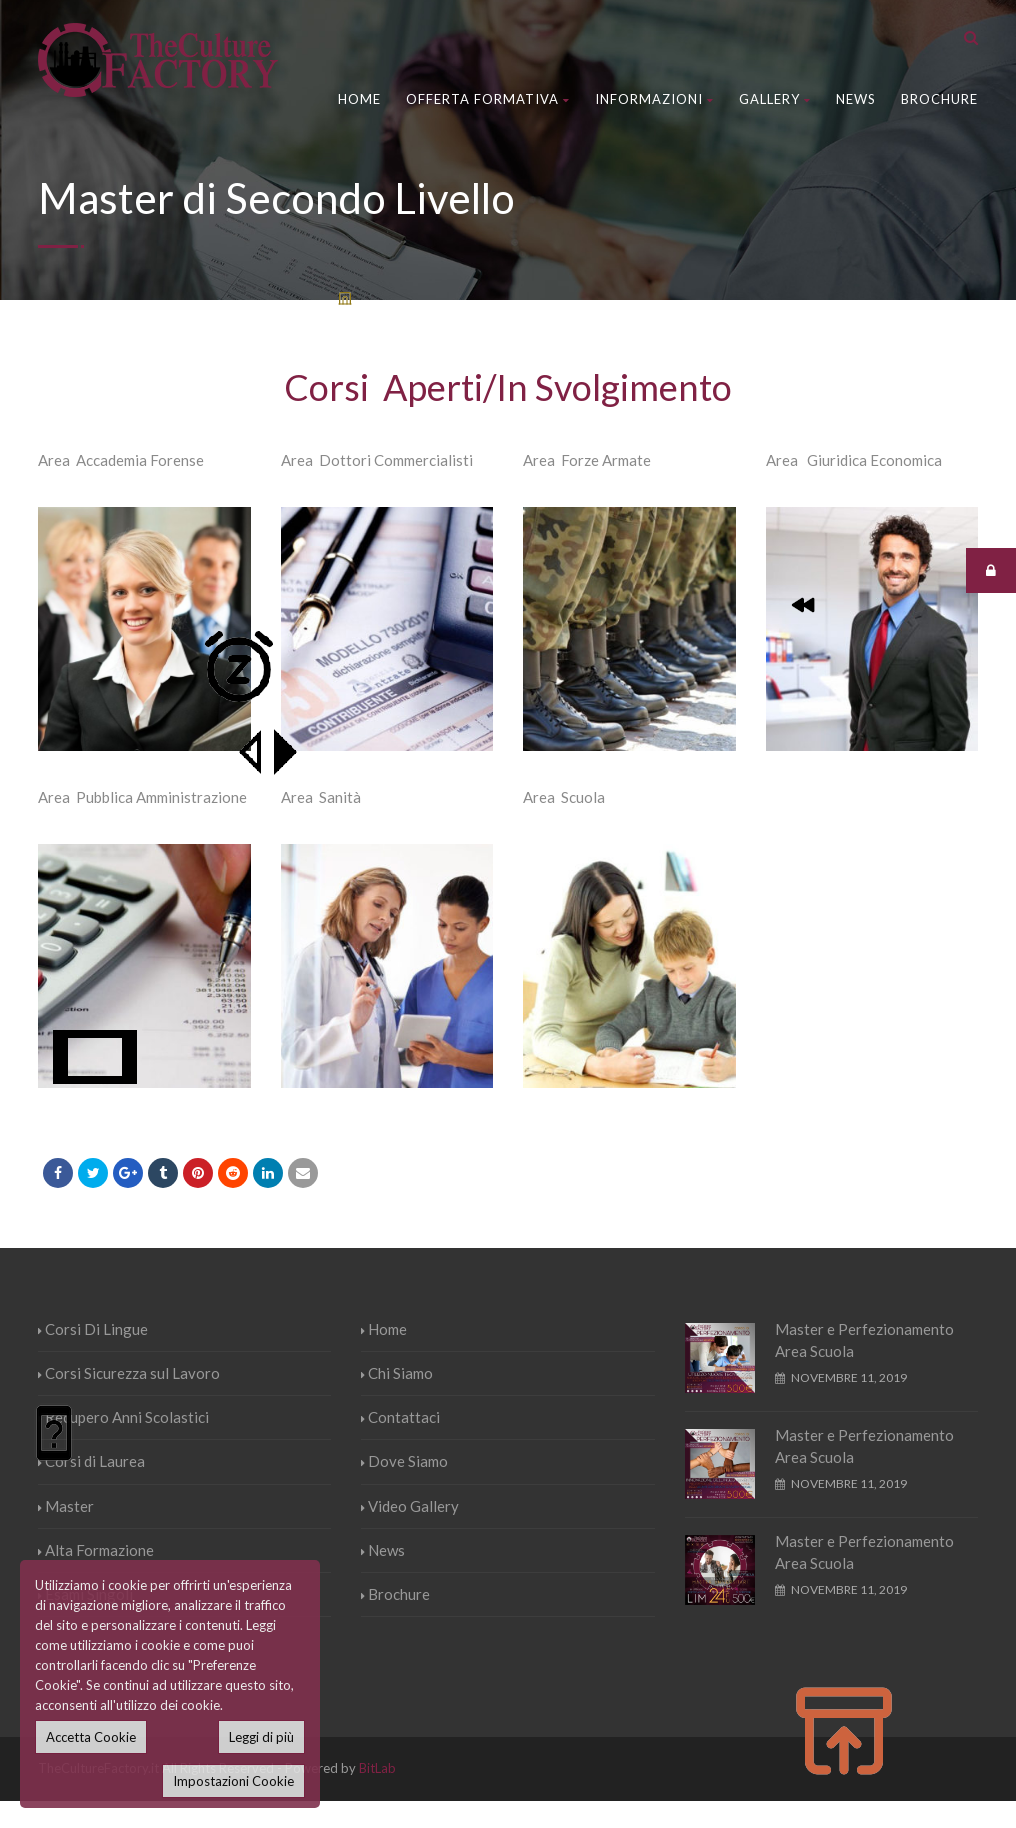 Image resolution: width=1016 pixels, height=1828 pixels. What do you see at coordinates (95, 1057) in the screenshot?
I see `switch device to landscape orientation` at bounding box center [95, 1057].